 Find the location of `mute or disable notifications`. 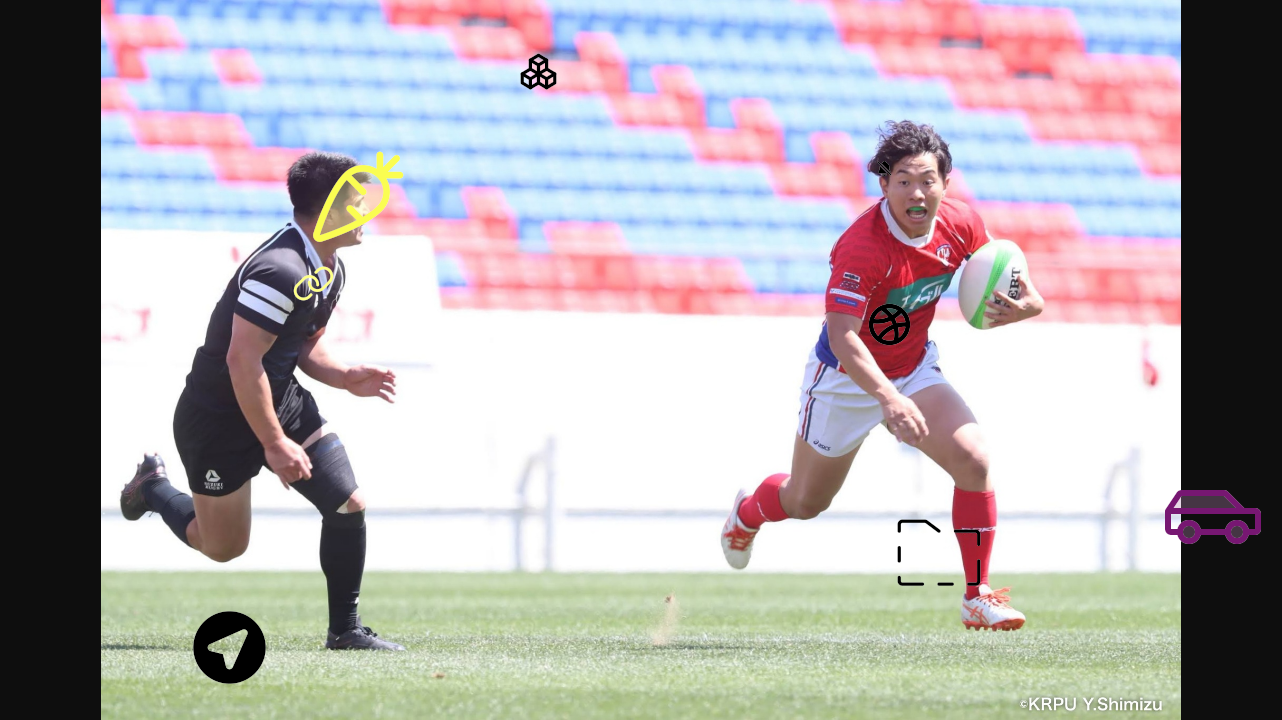

mute or disable notifications is located at coordinates (884, 168).